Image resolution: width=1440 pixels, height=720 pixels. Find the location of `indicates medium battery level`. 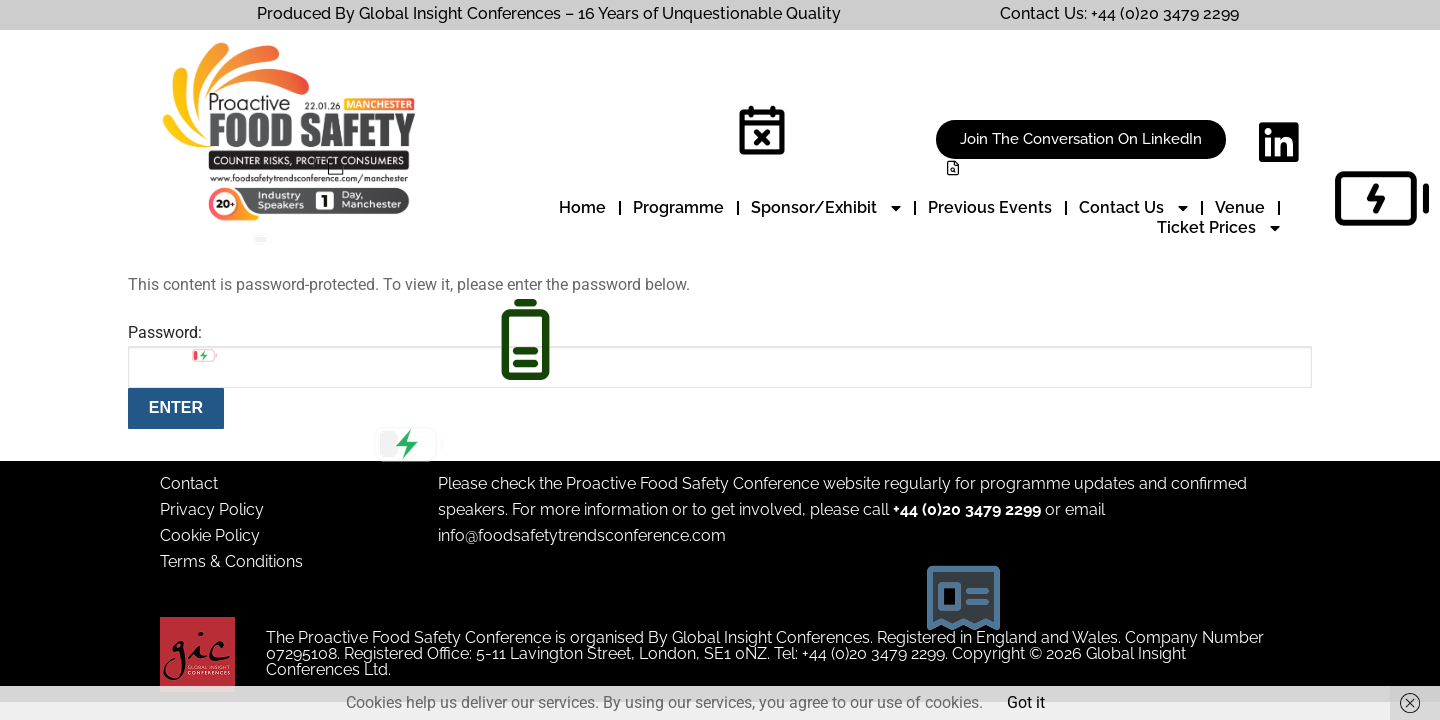

indicates medium battery level is located at coordinates (525, 339).